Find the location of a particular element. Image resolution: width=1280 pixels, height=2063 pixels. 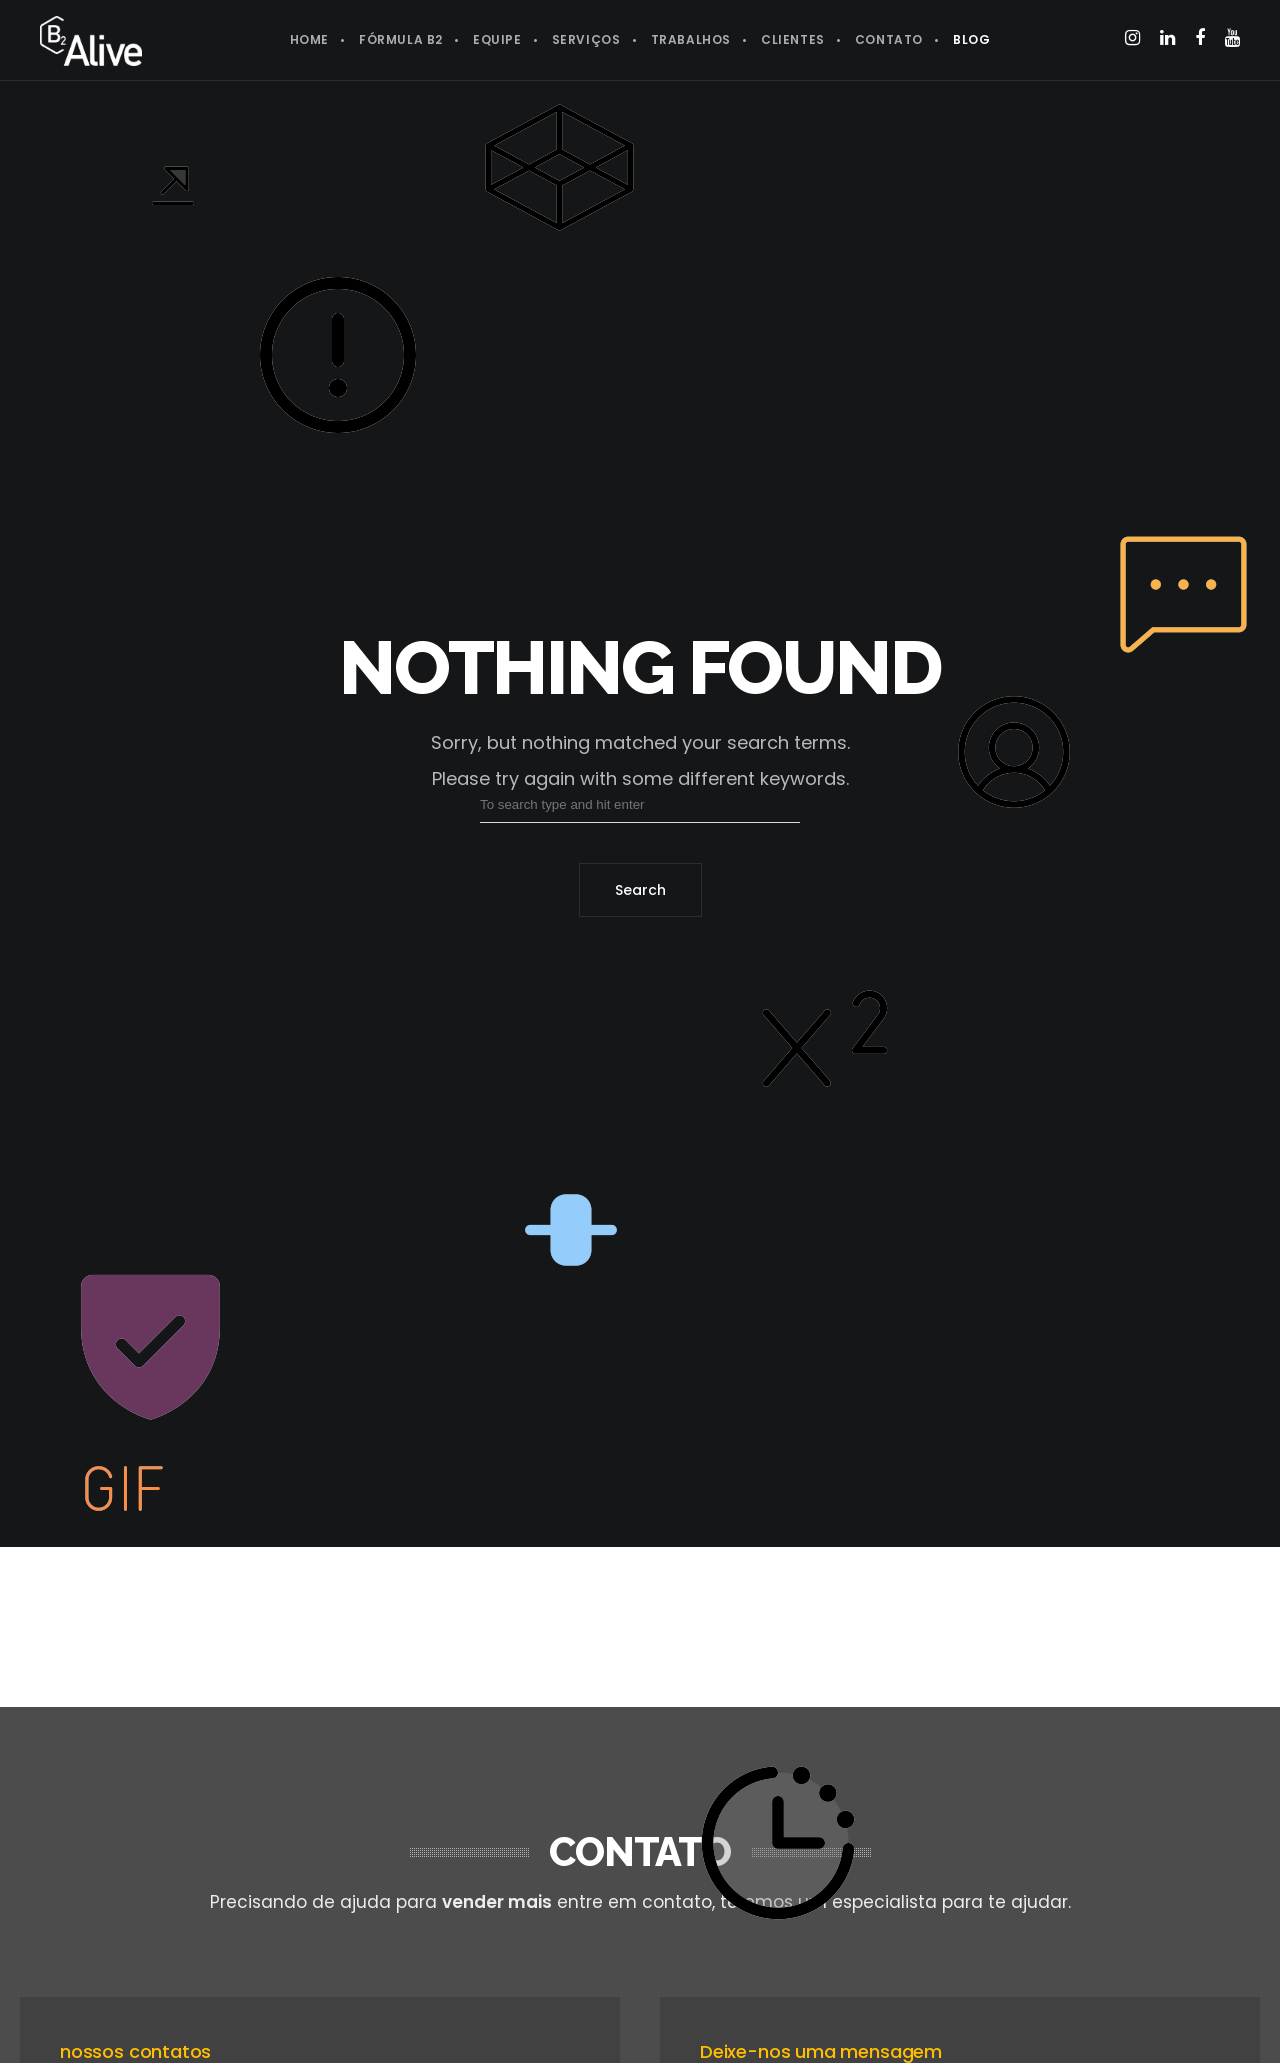

align selected element to vertical center is located at coordinates (571, 1230).